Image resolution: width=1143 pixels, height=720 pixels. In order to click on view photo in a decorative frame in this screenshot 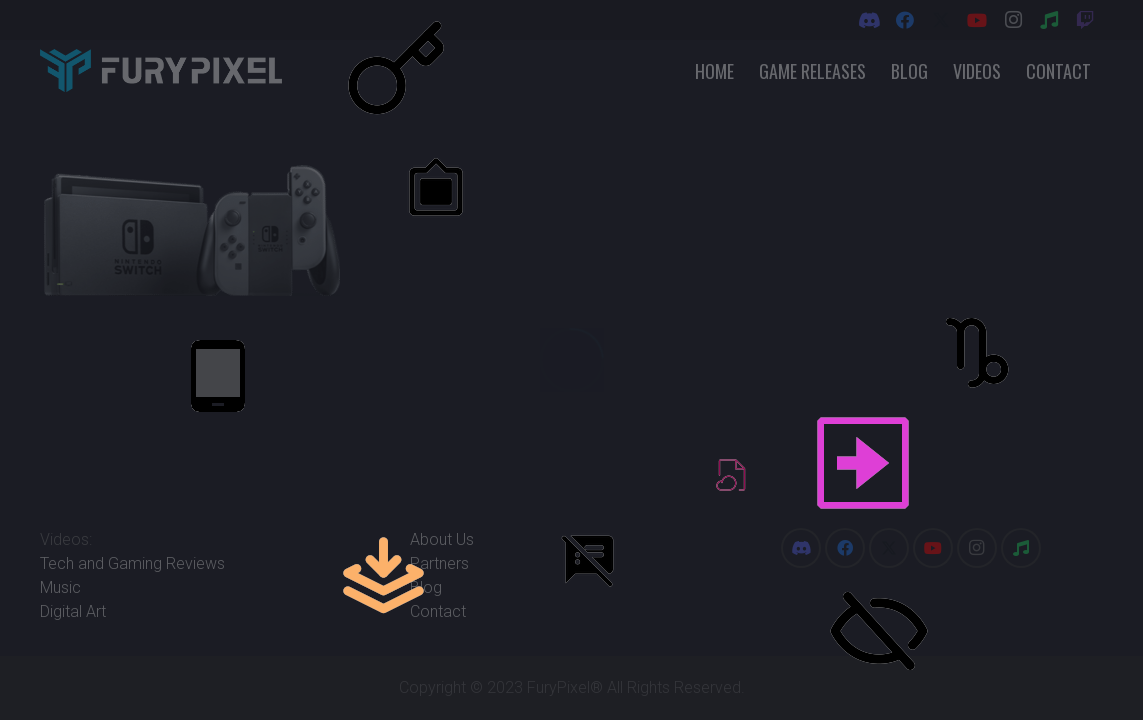, I will do `click(436, 189)`.